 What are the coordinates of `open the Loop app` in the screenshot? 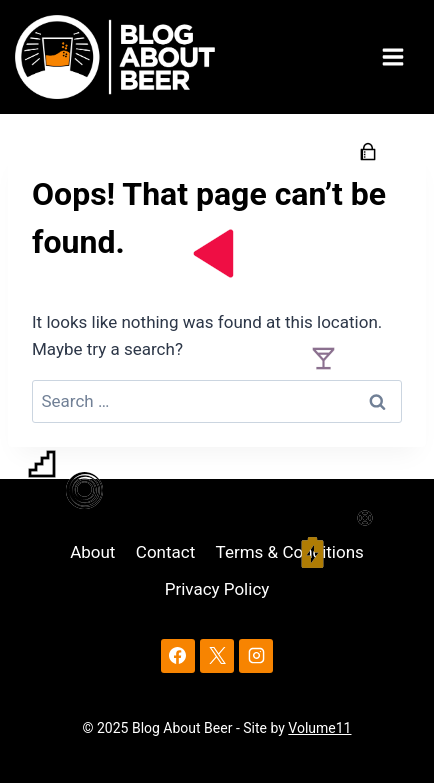 It's located at (84, 490).